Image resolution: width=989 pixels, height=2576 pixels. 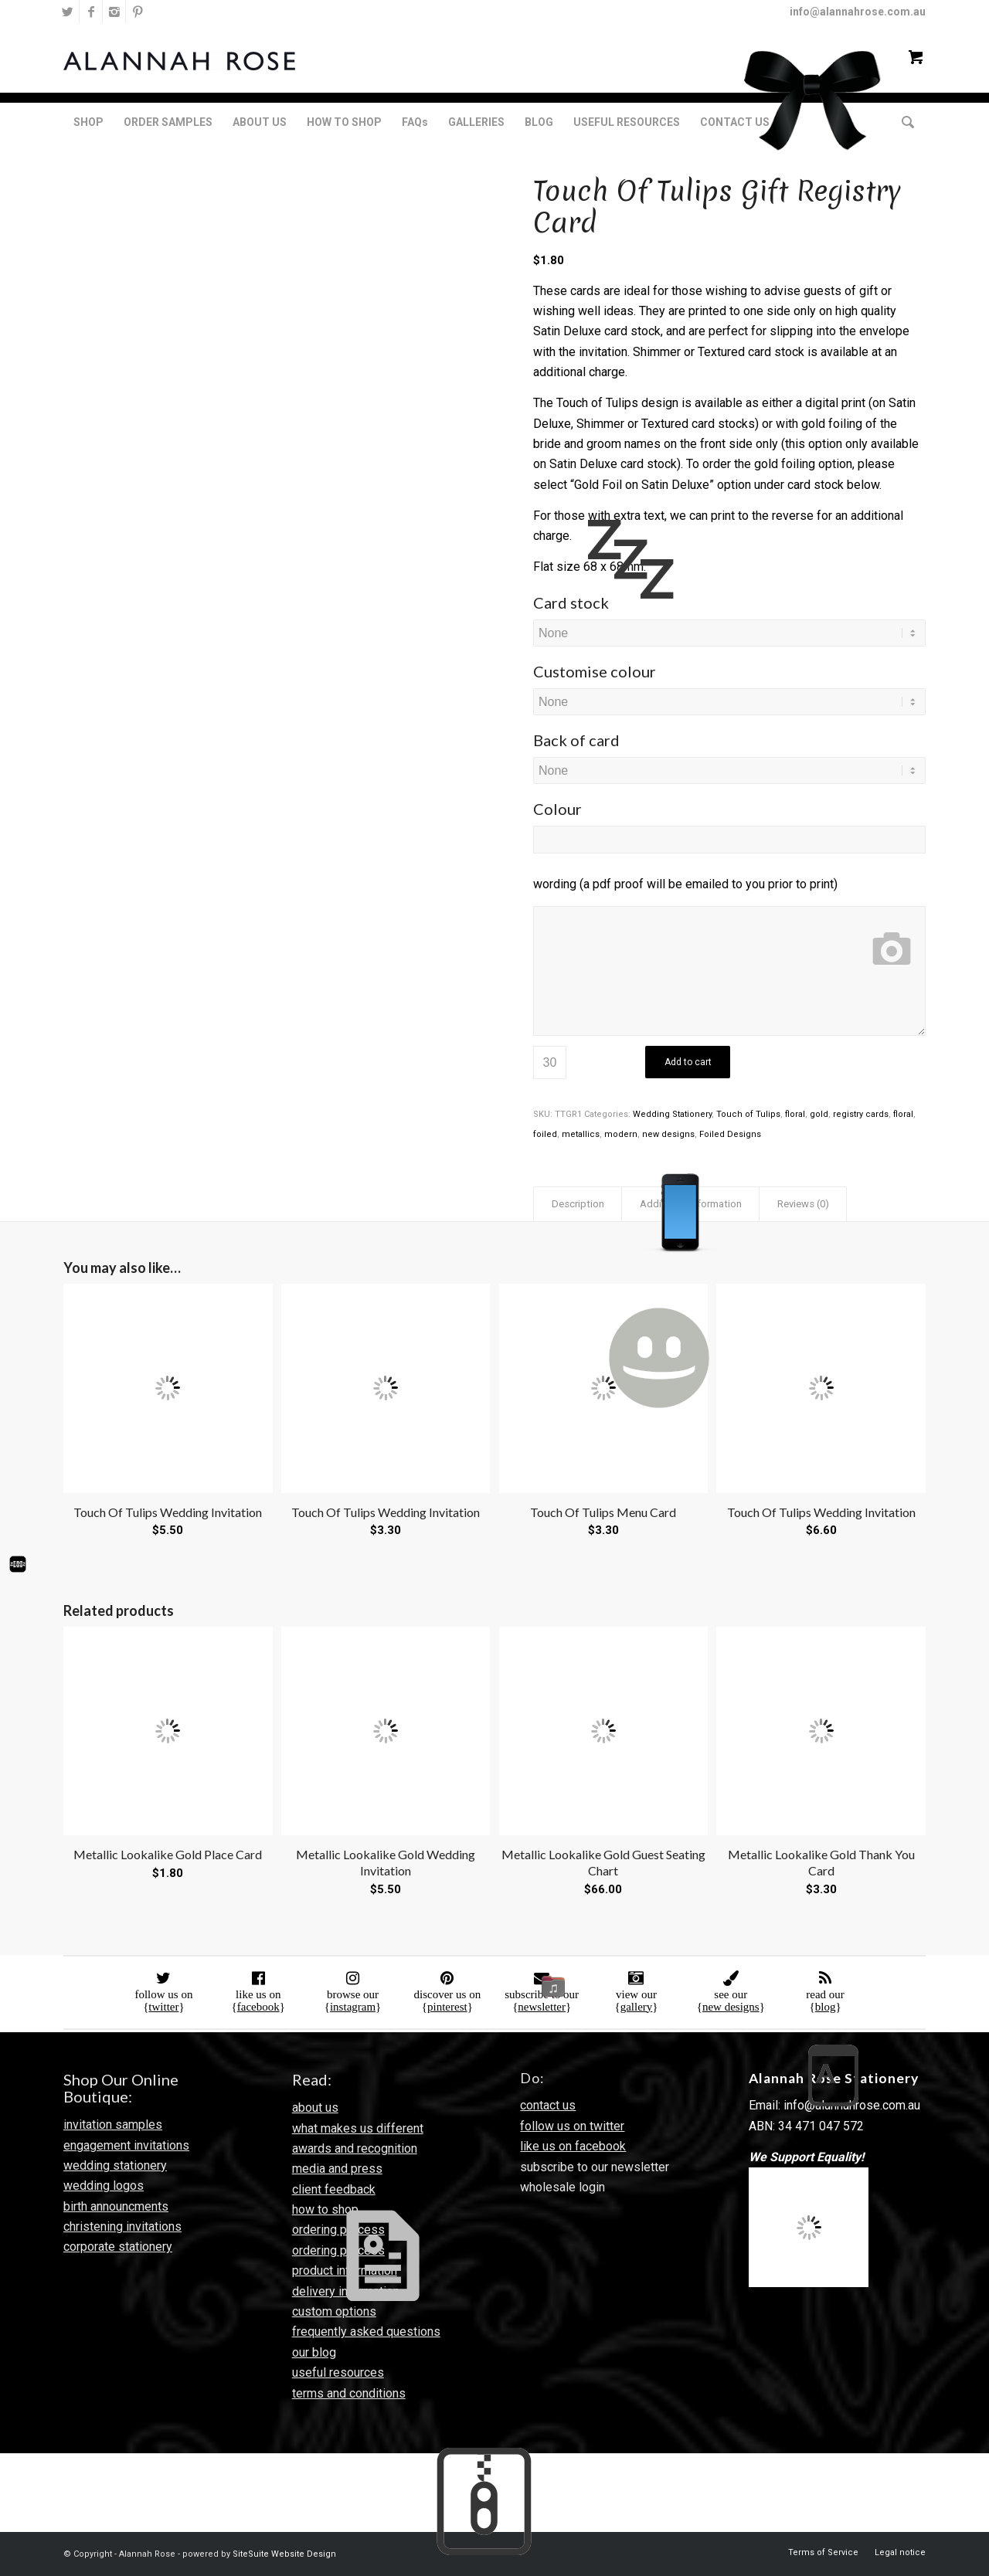 What do you see at coordinates (659, 1358) in the screenshot?
I see `add an emoji or reaction to a message` at bounding box center [659, 1358].